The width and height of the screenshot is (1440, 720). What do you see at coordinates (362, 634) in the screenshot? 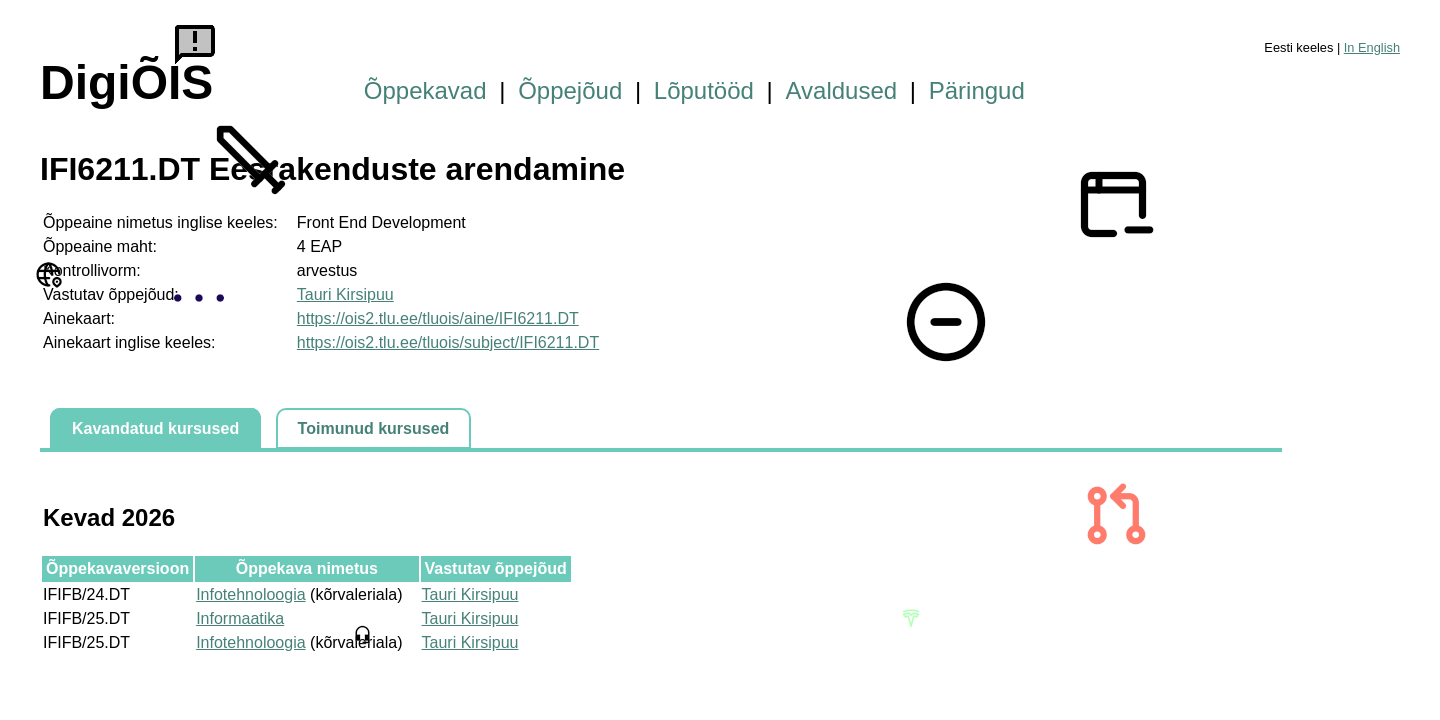
I see `contact customer support` at bounding box center [362, 634].